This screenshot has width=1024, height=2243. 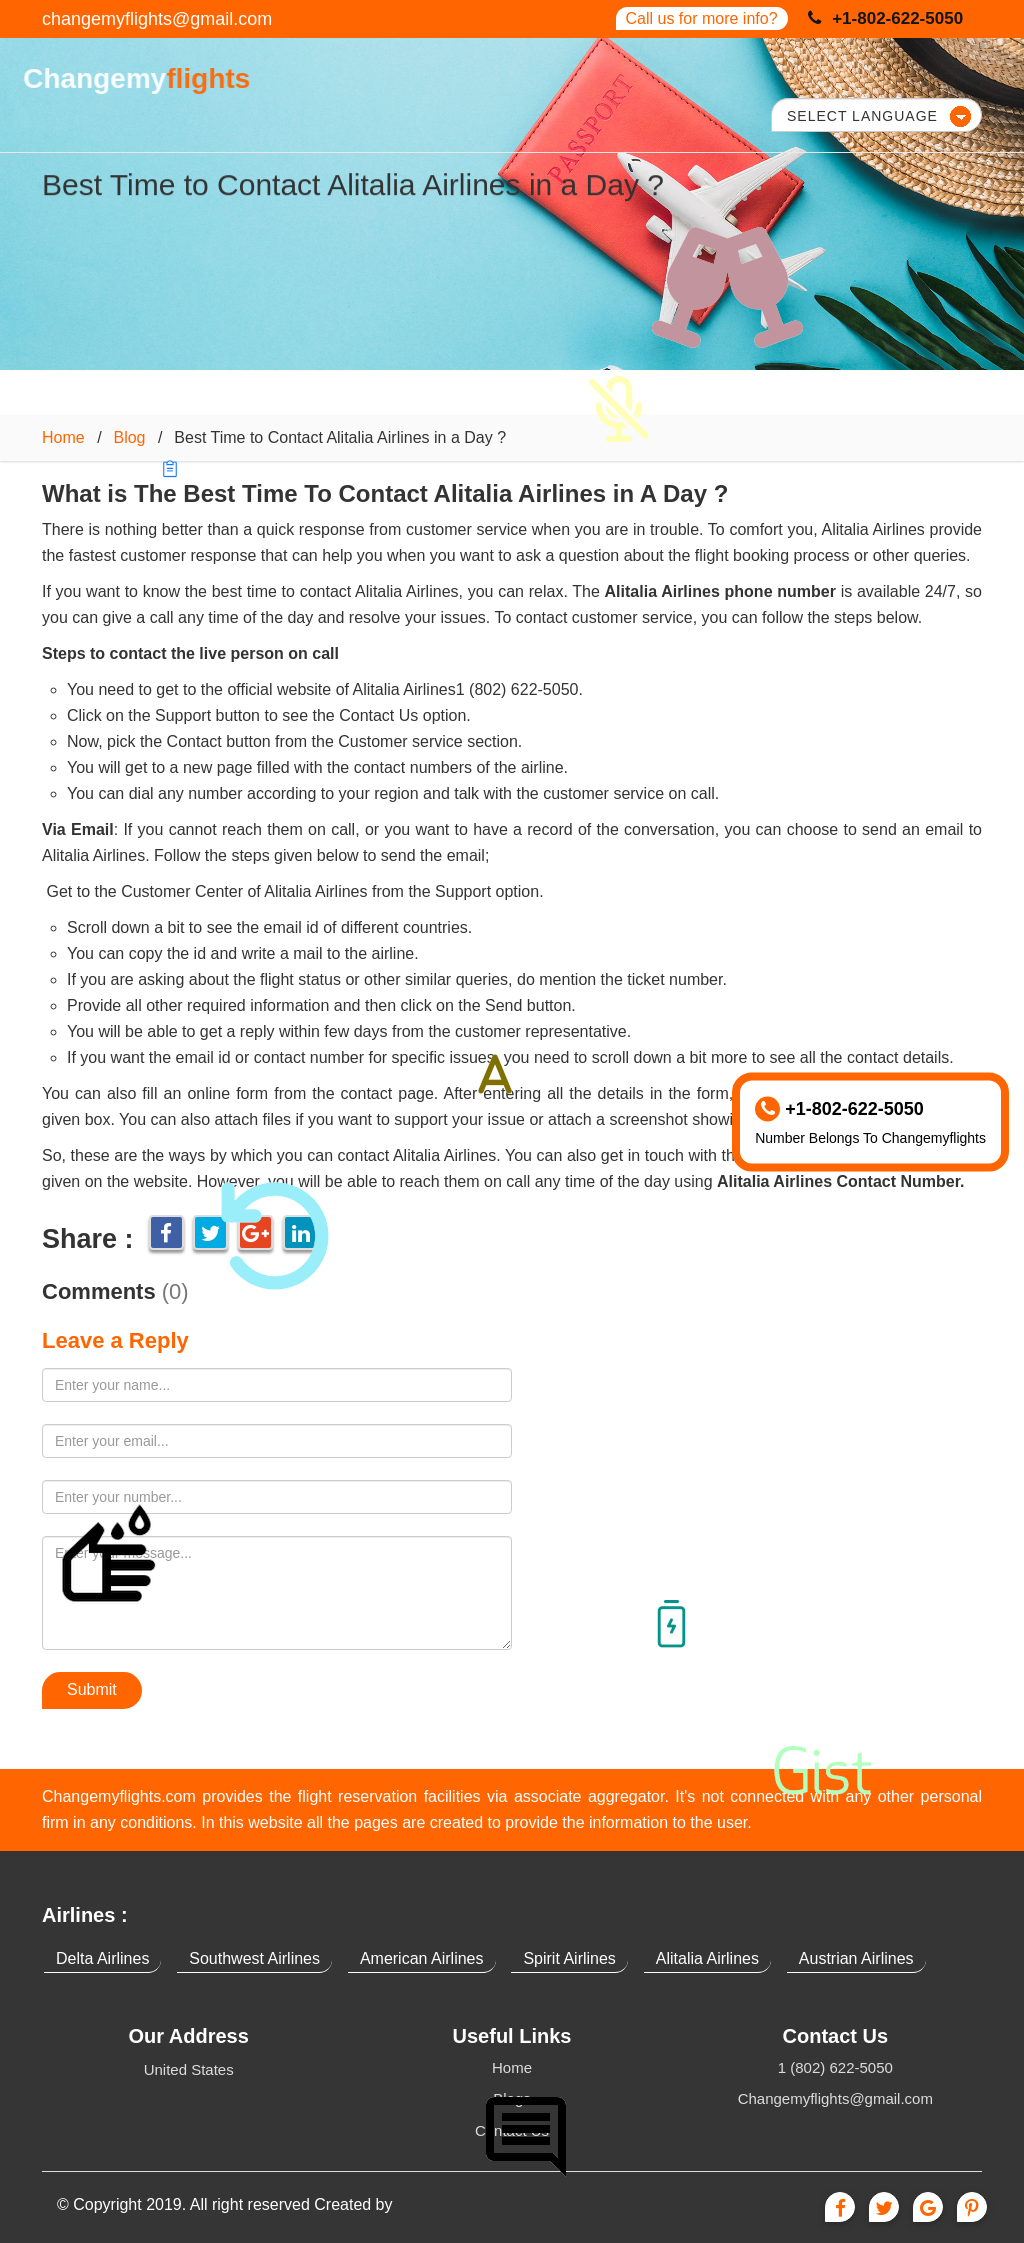 I want to click on view clipboard contents, so click(x=170, y=469).